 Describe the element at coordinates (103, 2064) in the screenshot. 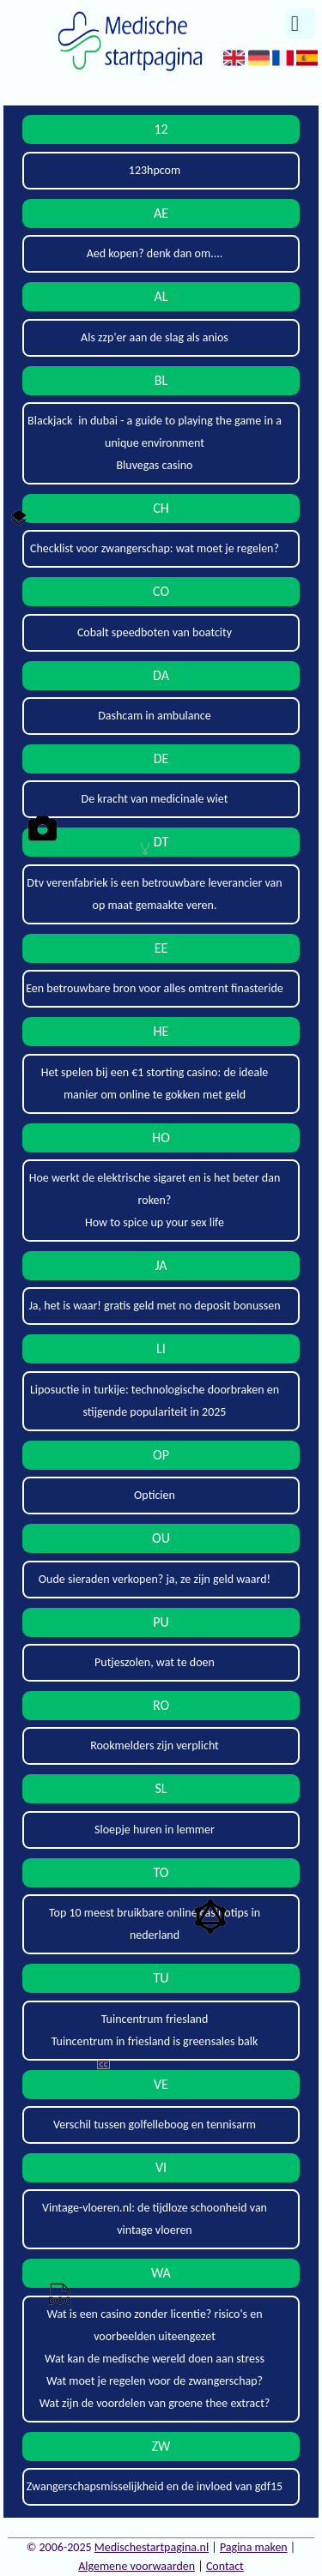

I see `enable closed captions for video content` at that location.